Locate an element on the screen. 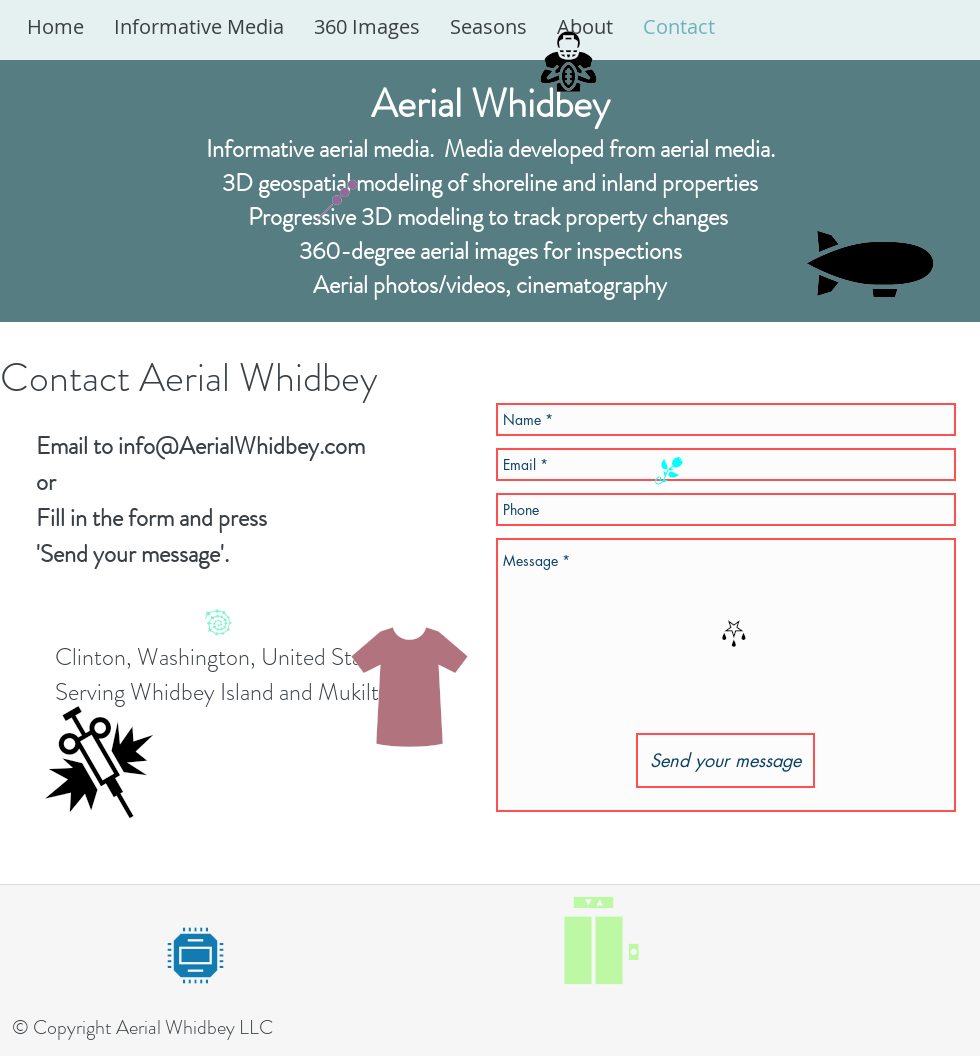 The image size is (980, 1056). view american football player profile is located at coordinates (568, 59).